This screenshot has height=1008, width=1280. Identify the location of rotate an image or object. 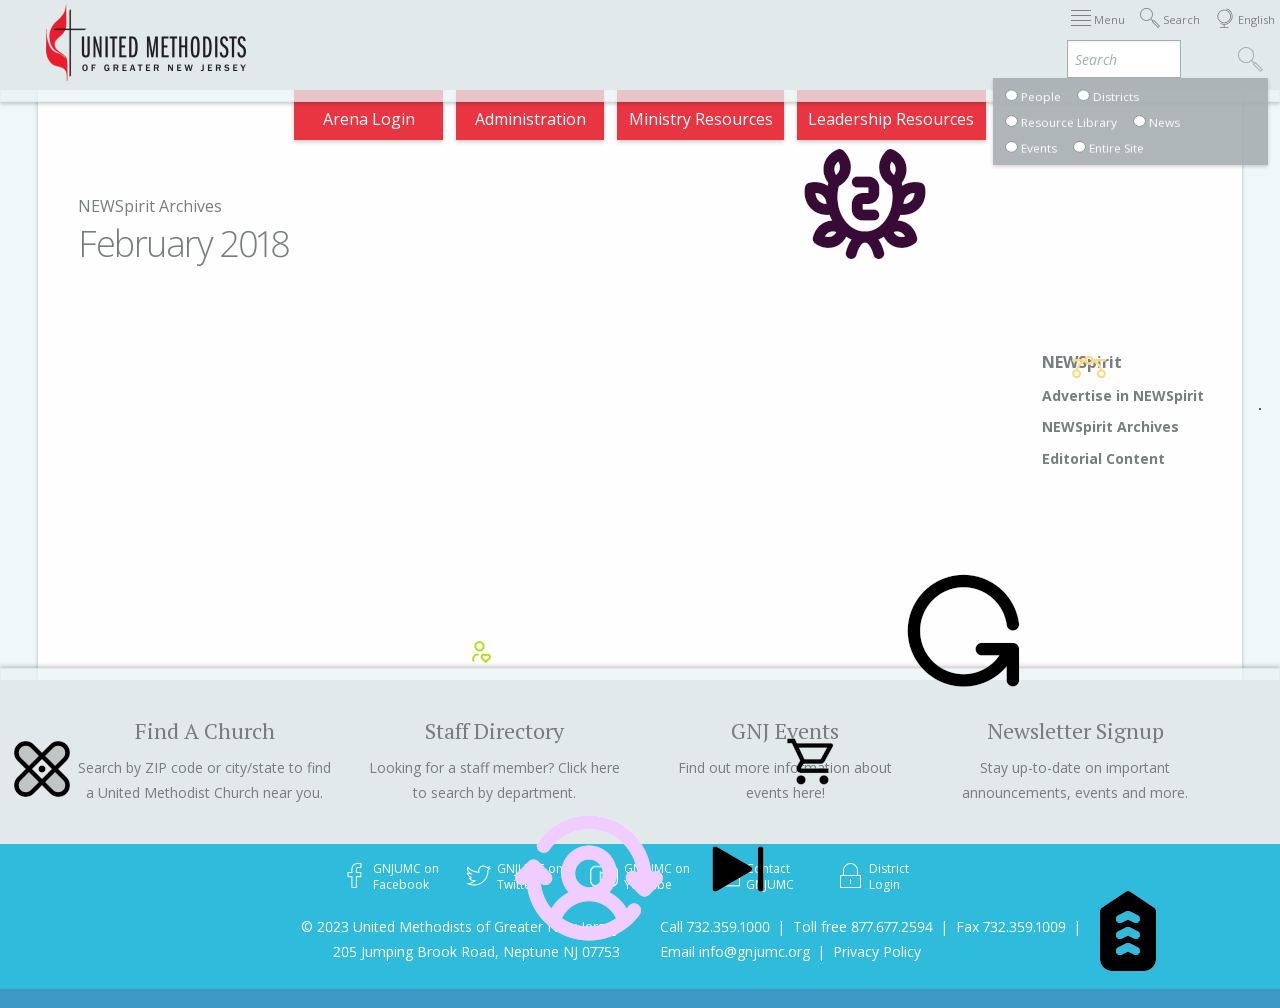
(963, 630).